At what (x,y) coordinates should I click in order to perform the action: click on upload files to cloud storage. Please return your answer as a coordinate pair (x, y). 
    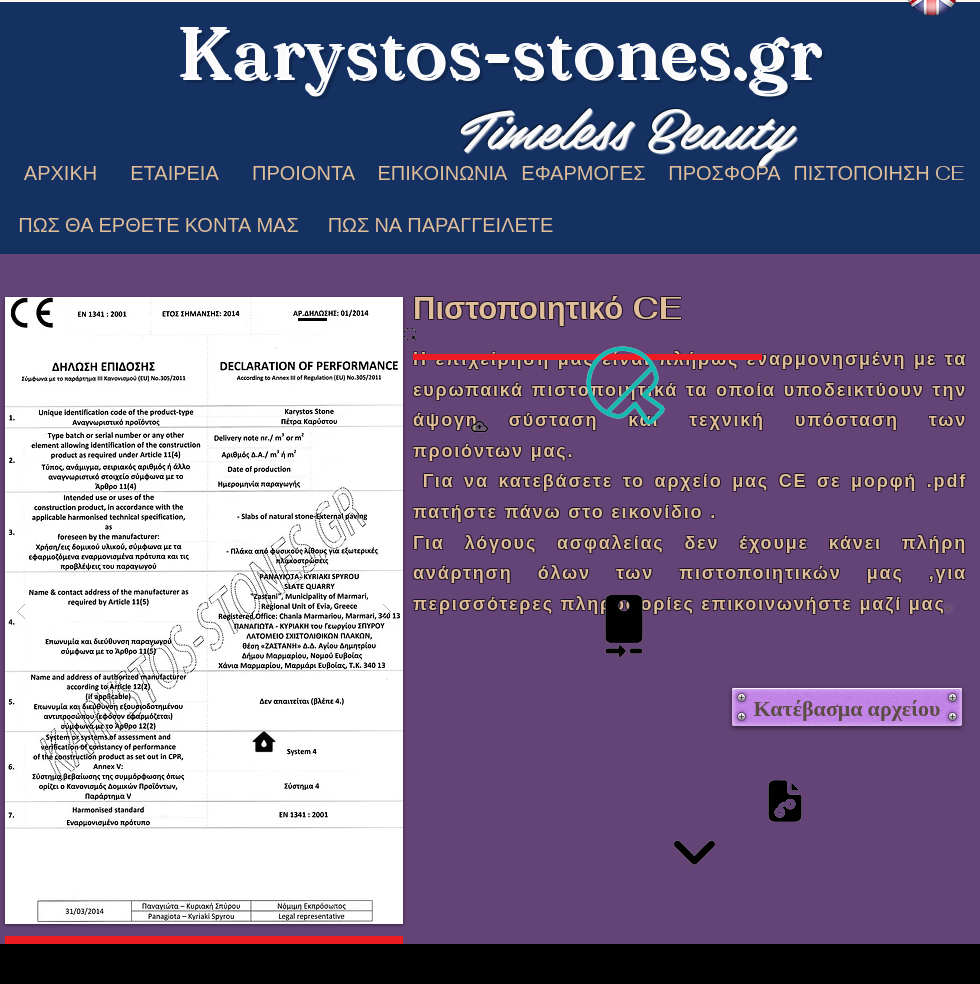
    Looking at the image, I should click on (479, 426).